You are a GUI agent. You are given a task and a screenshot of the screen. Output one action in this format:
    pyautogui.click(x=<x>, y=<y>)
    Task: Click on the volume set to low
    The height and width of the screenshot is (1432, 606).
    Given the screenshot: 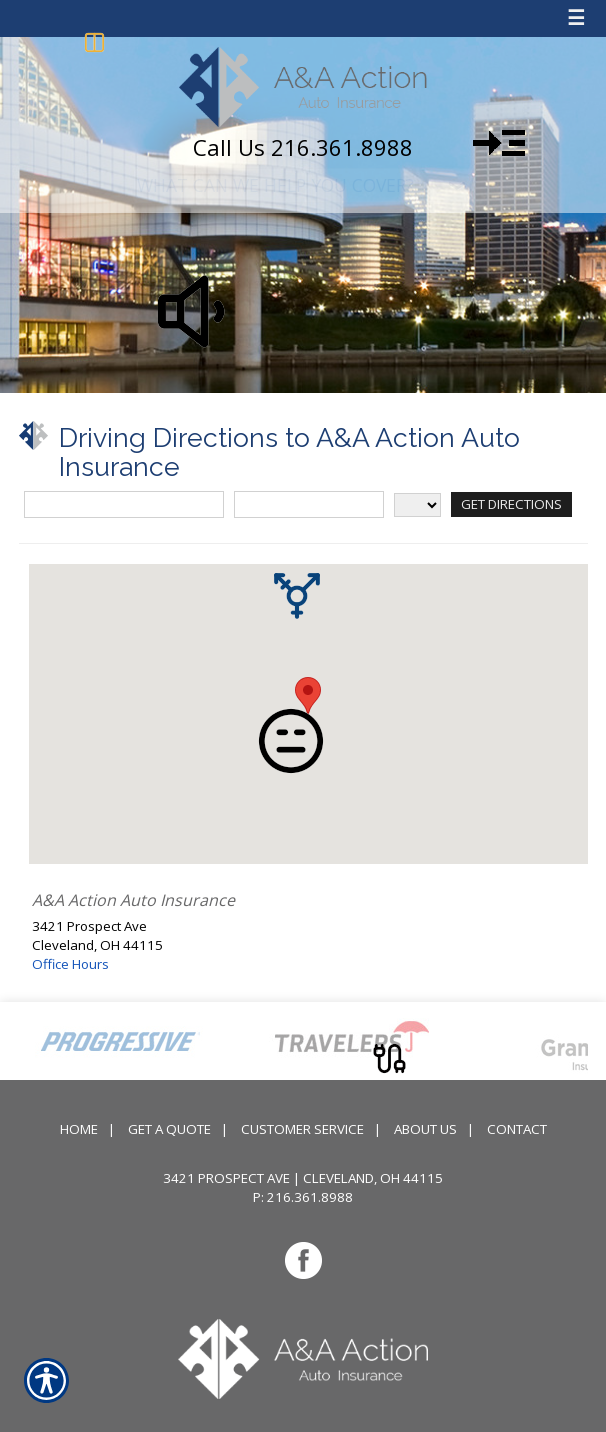 What is the action you would take?
    pyautogui.click(x=196, y=311)
    